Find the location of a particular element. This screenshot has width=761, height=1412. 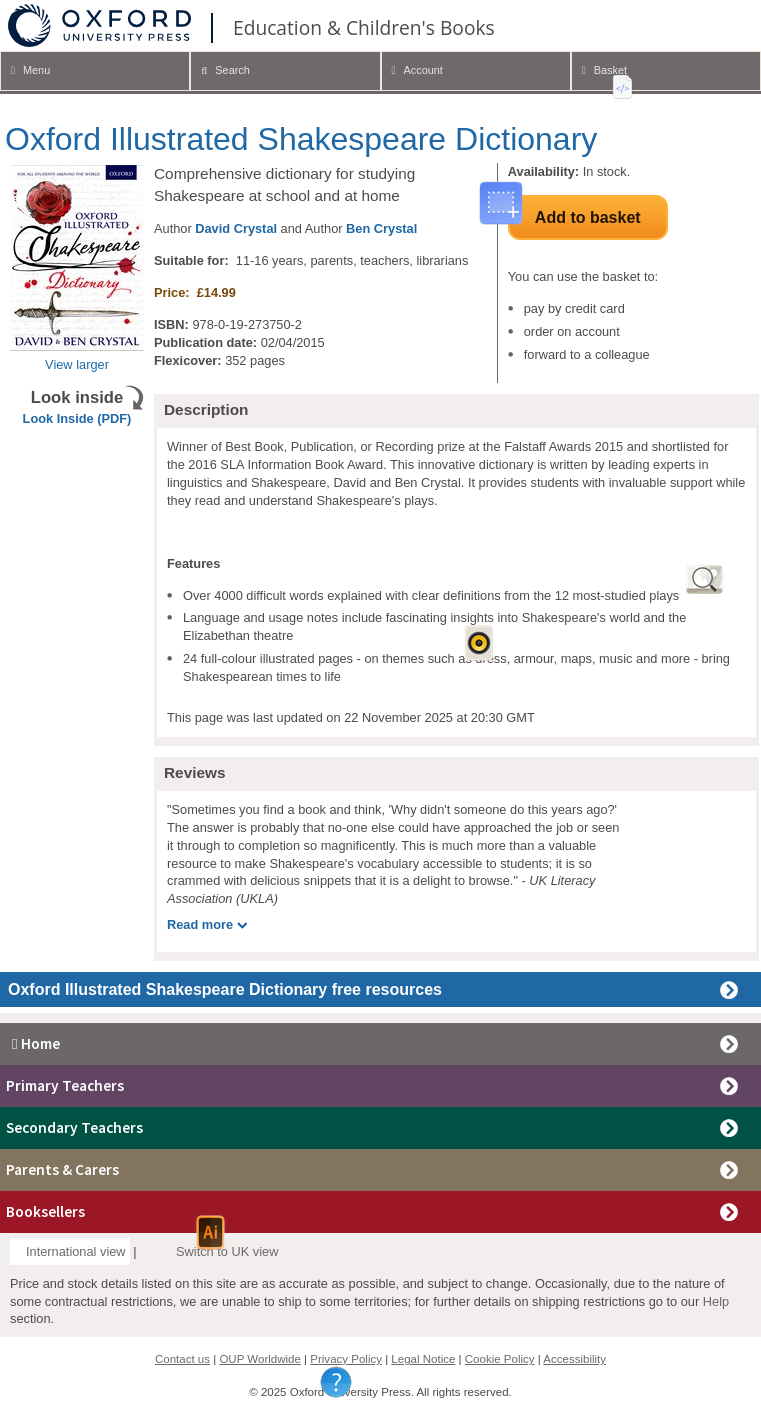

open the screenshot tool is located at coordinates (501, 203).